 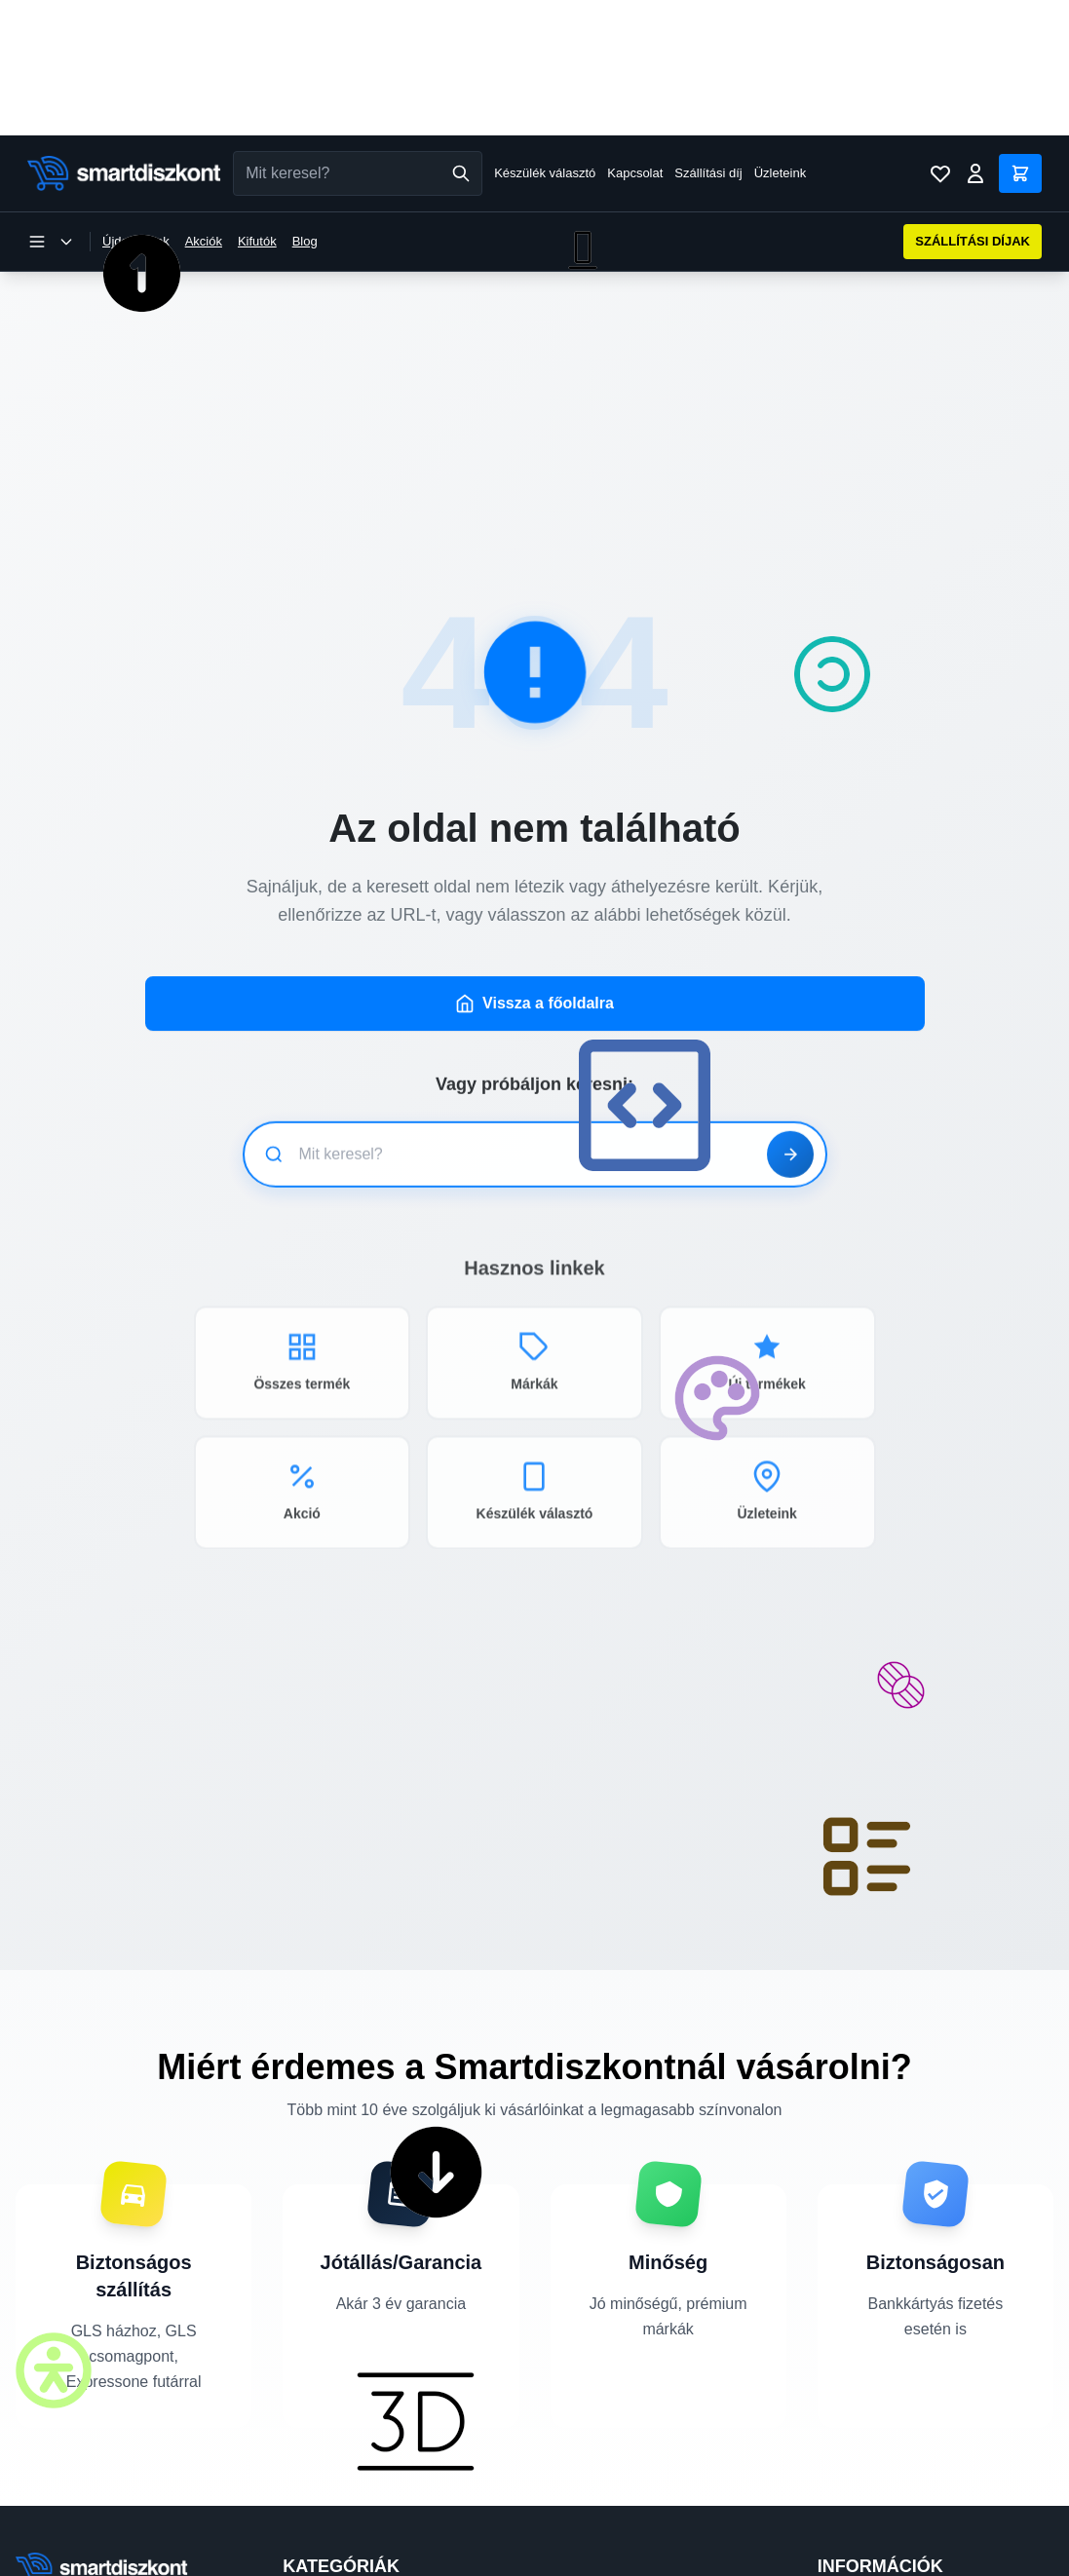 What do you see at coordinates (832, 674) in the screenshot?
I see `indicates copyleft licensing status` at bounding box center [832, 674].